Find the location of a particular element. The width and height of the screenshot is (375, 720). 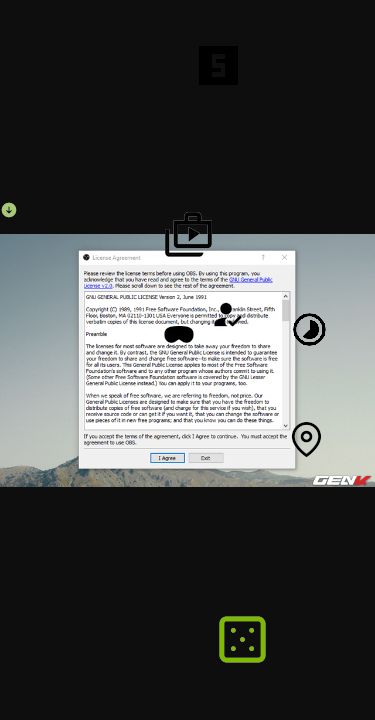

select image filter or preset number 5 is located at coordinates (218, 65).